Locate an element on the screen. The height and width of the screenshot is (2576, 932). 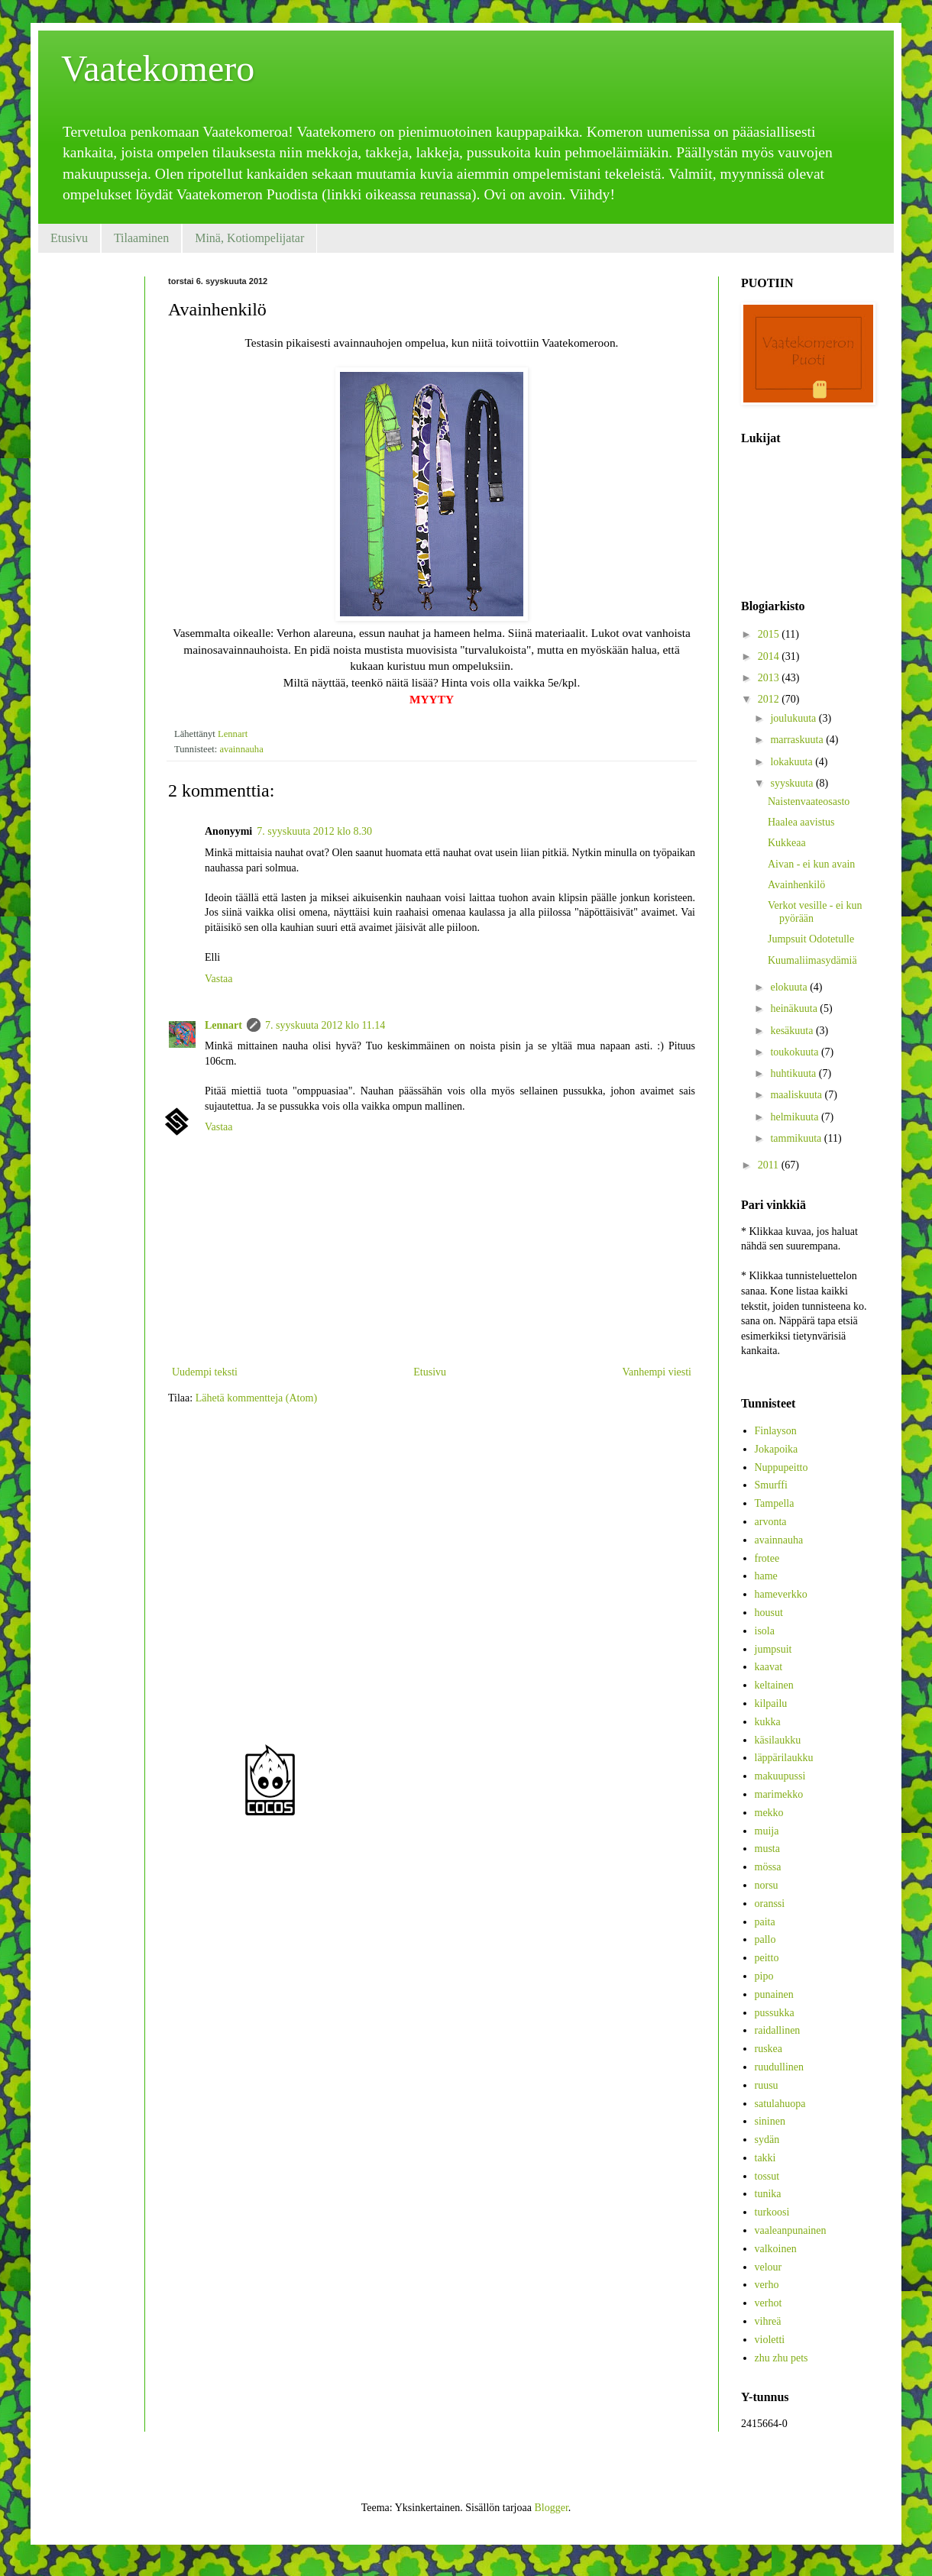
cocos game engine logo is located at coordinates (270, 1779).